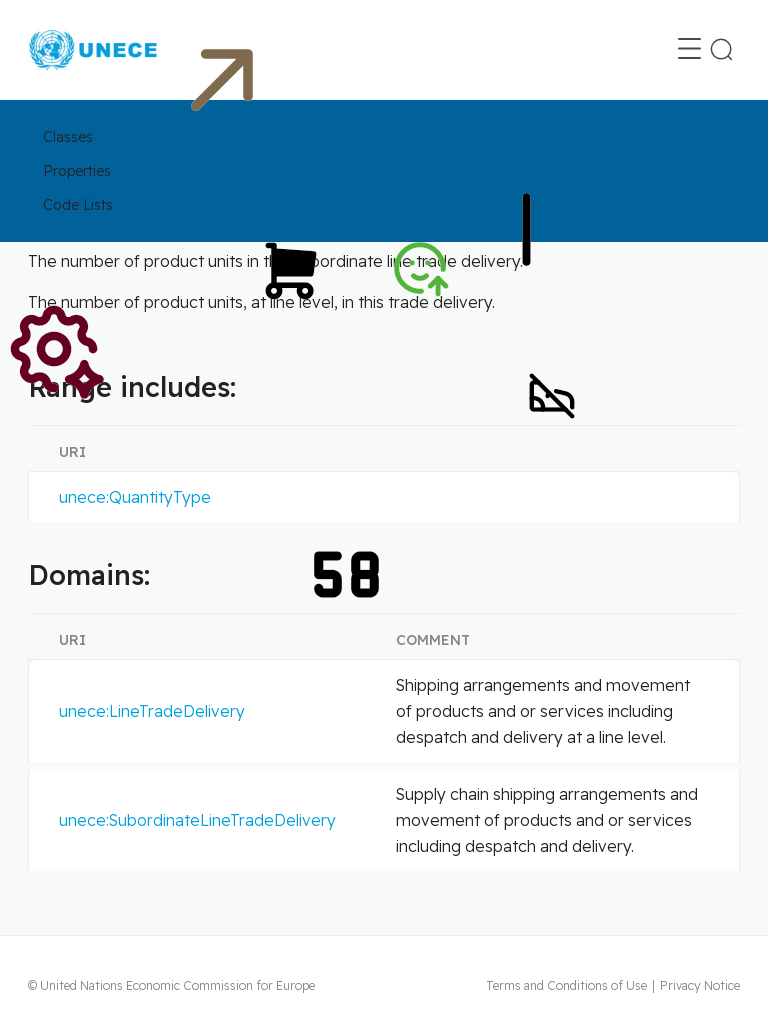 This screenshot has width=768, height=1036. Describe the element at coordinates (346, 574) in the screenshot. I see `indicates item number 58 in a list or sequence` at that location.